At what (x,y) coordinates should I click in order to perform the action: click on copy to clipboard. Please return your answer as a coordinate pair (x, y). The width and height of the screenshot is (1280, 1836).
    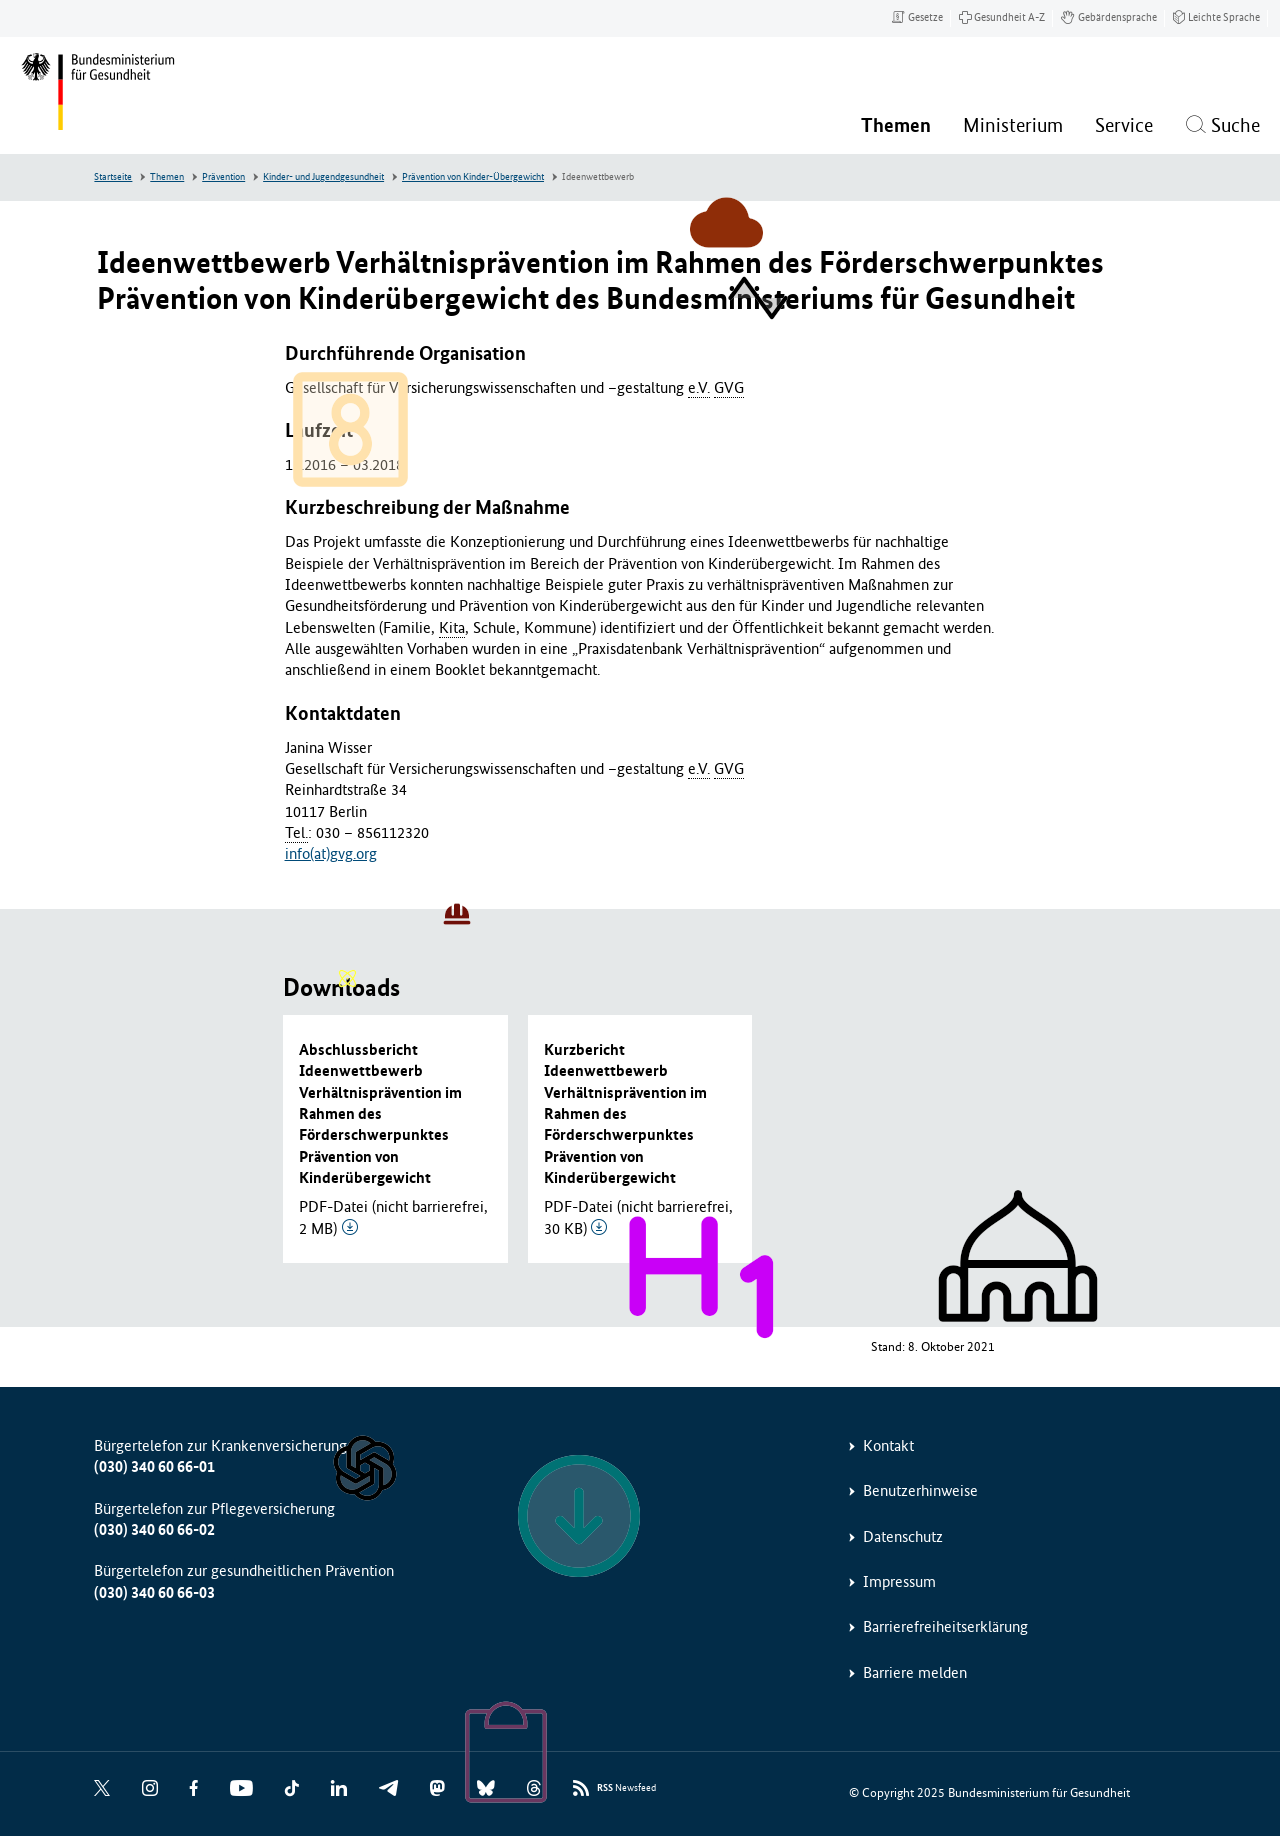
    Looking at the image, I should click on (506, 1754).